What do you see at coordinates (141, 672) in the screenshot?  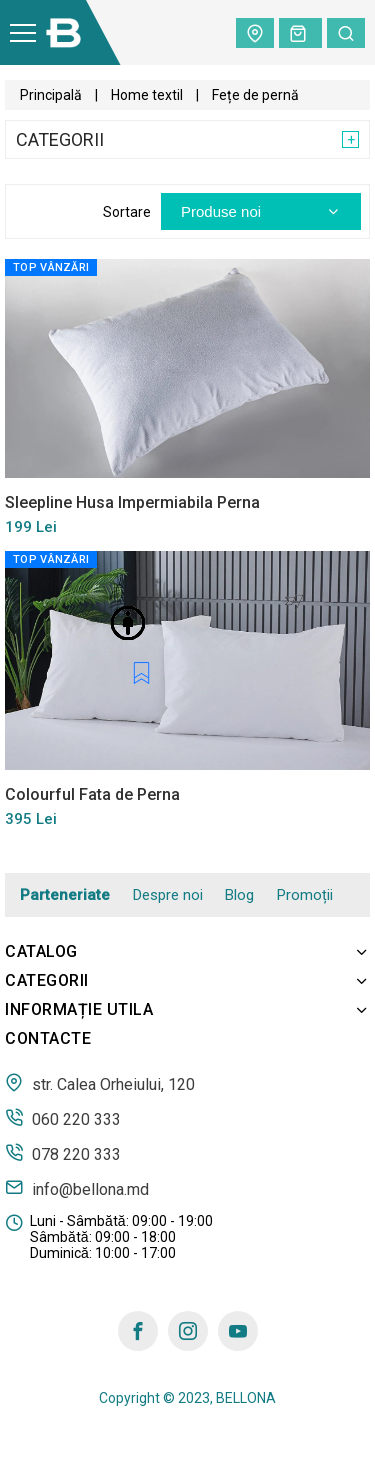 I see `save item to bookmarks` at bounding box center [141, 672].